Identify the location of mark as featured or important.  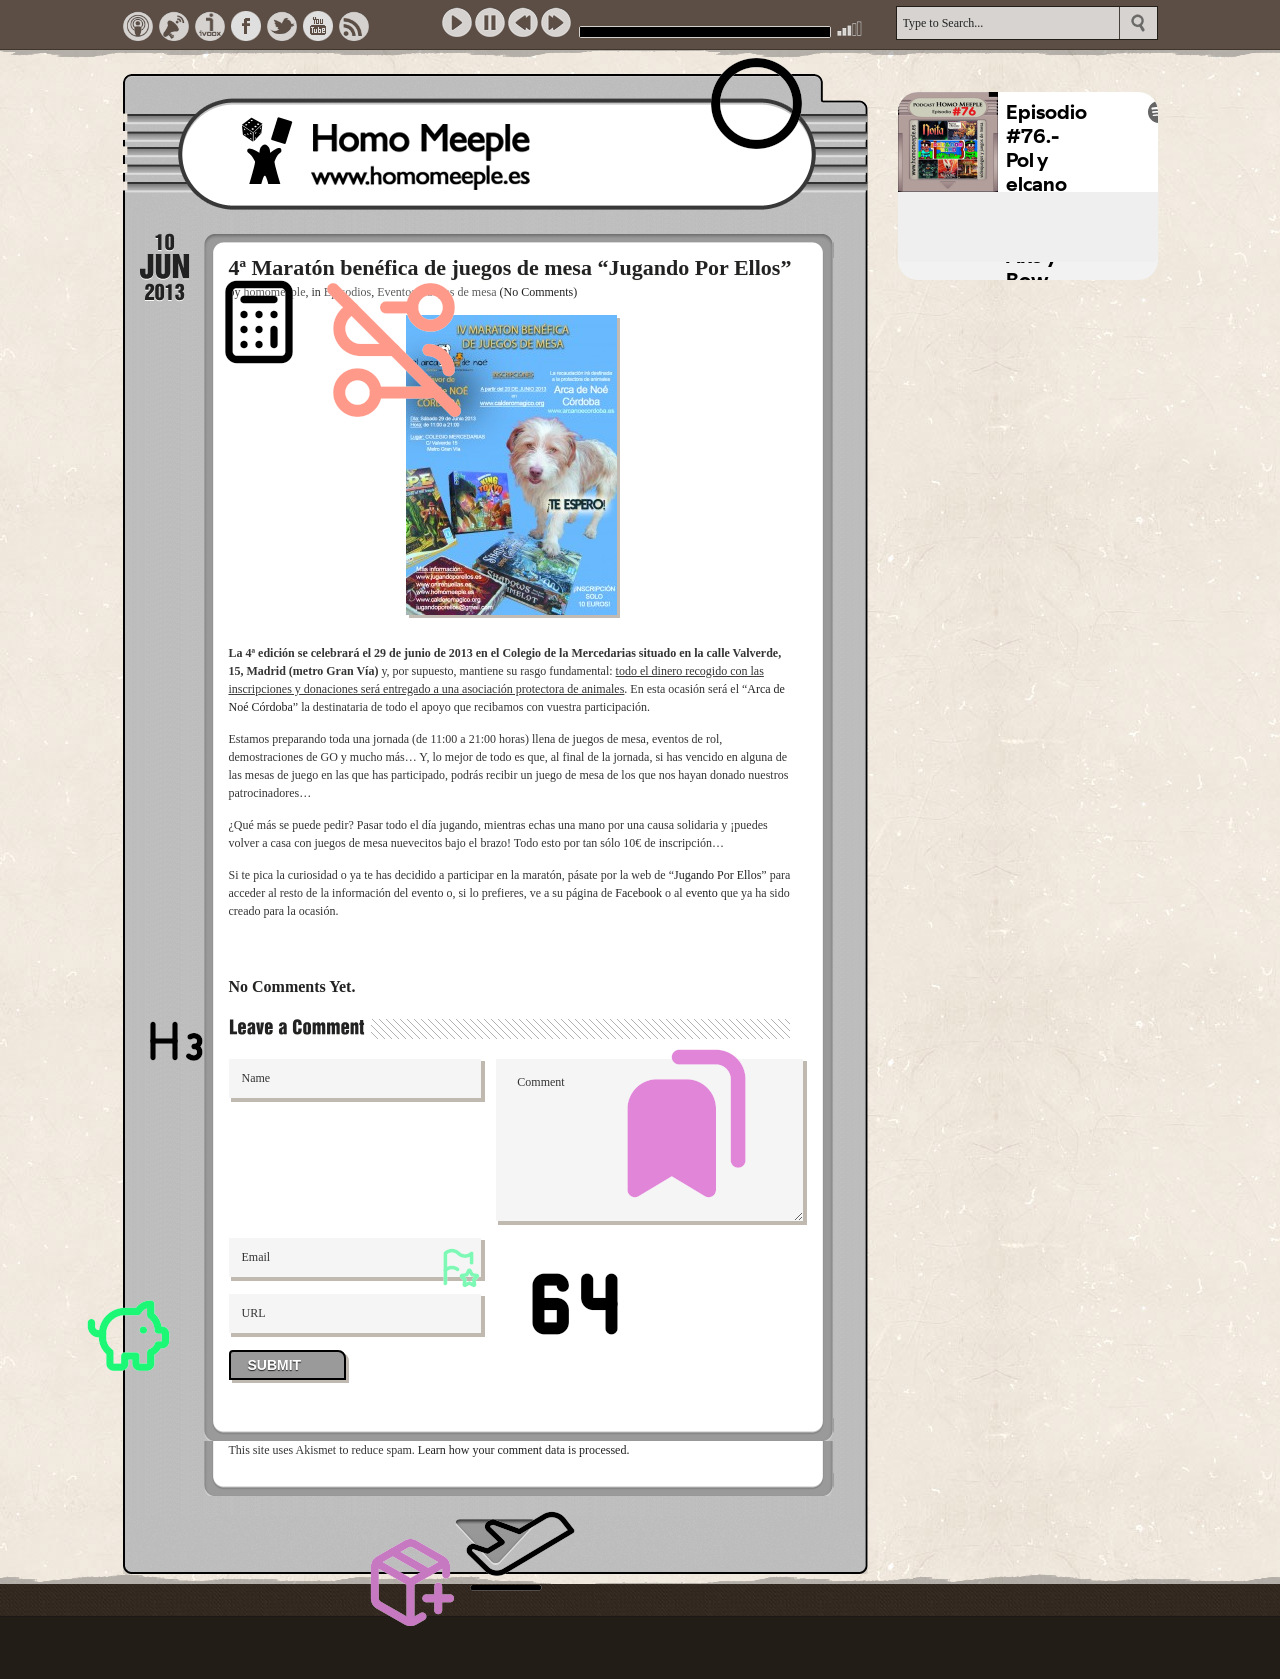
(458, 1266).